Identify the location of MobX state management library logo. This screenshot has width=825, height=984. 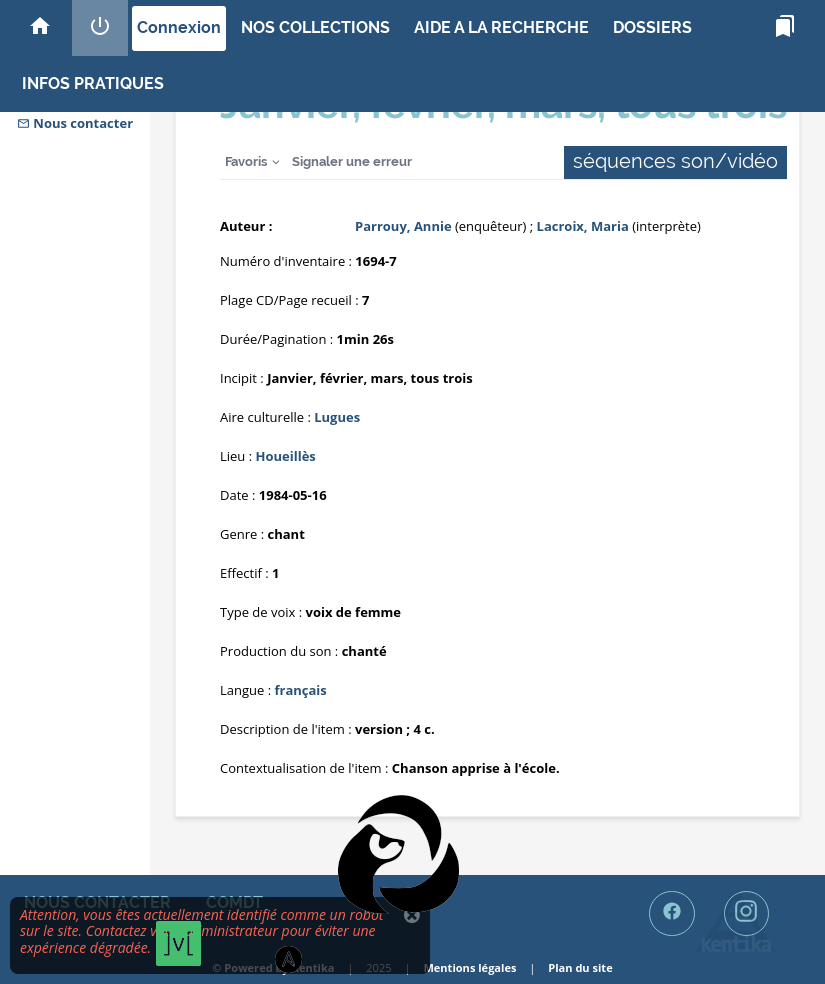
(178, 943).